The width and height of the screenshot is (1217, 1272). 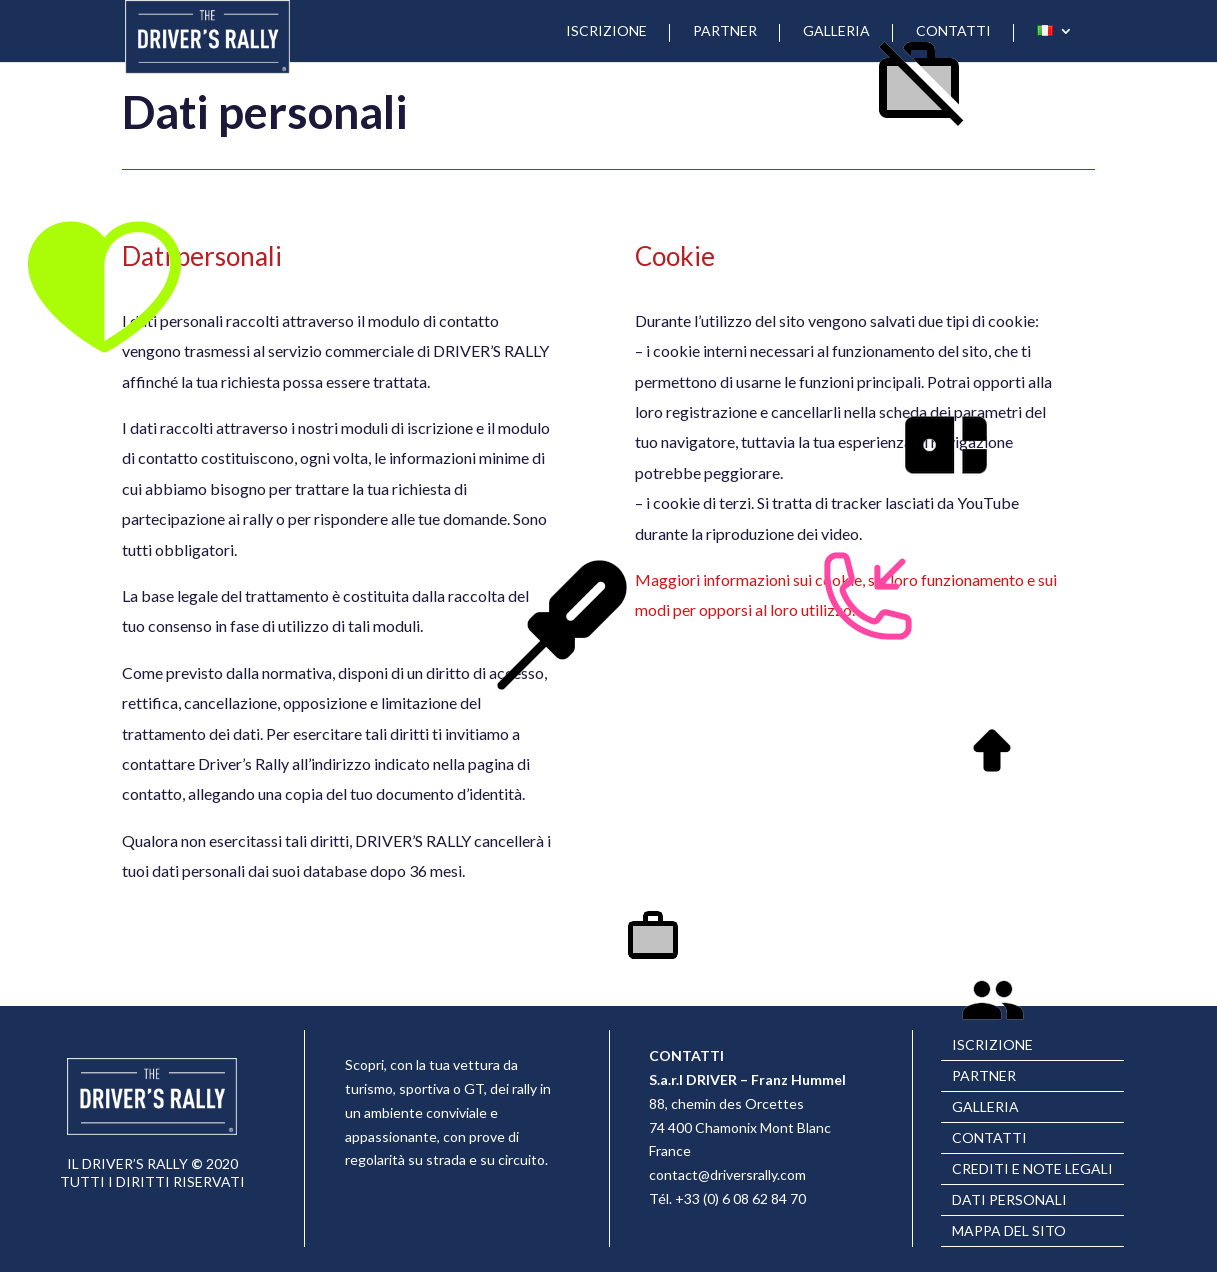 I want to click on work mode disabled or turned off, so click(x=919, y=82).